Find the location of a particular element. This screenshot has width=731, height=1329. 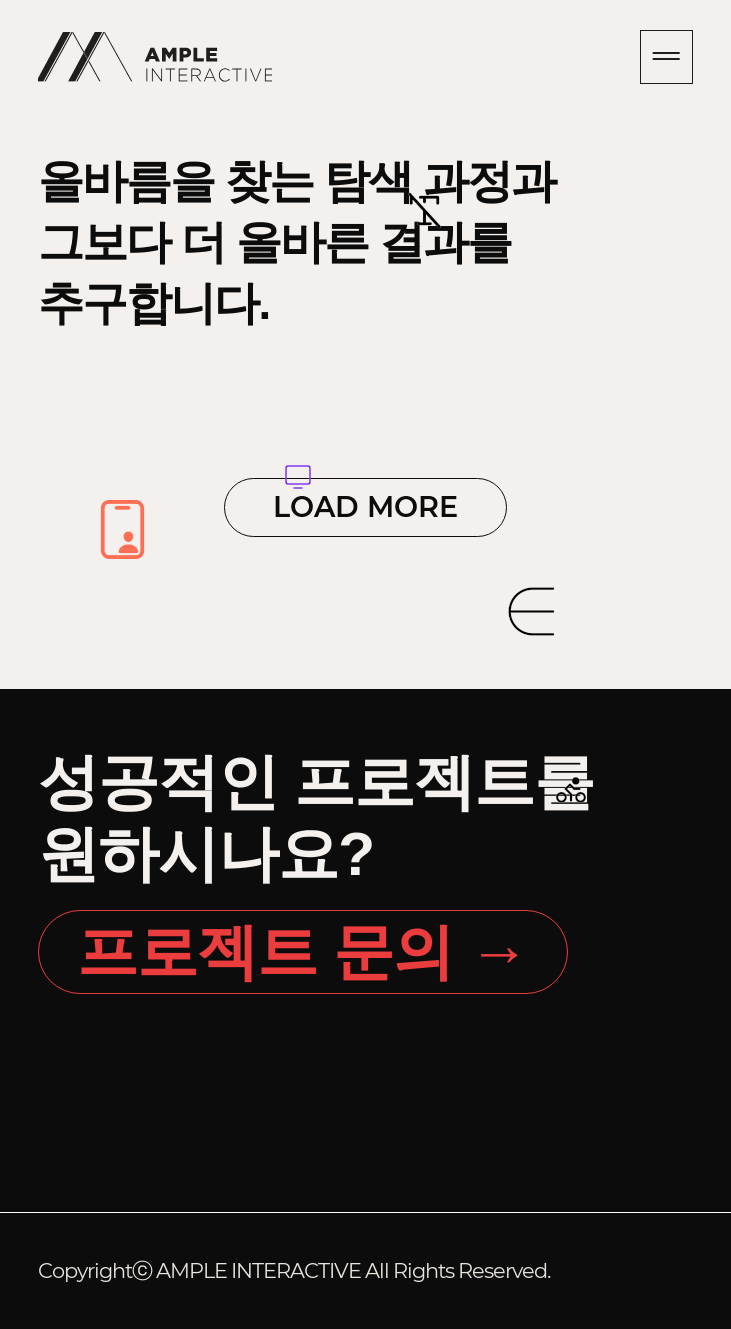

disable text formatting is located at coordinates (424, 210).